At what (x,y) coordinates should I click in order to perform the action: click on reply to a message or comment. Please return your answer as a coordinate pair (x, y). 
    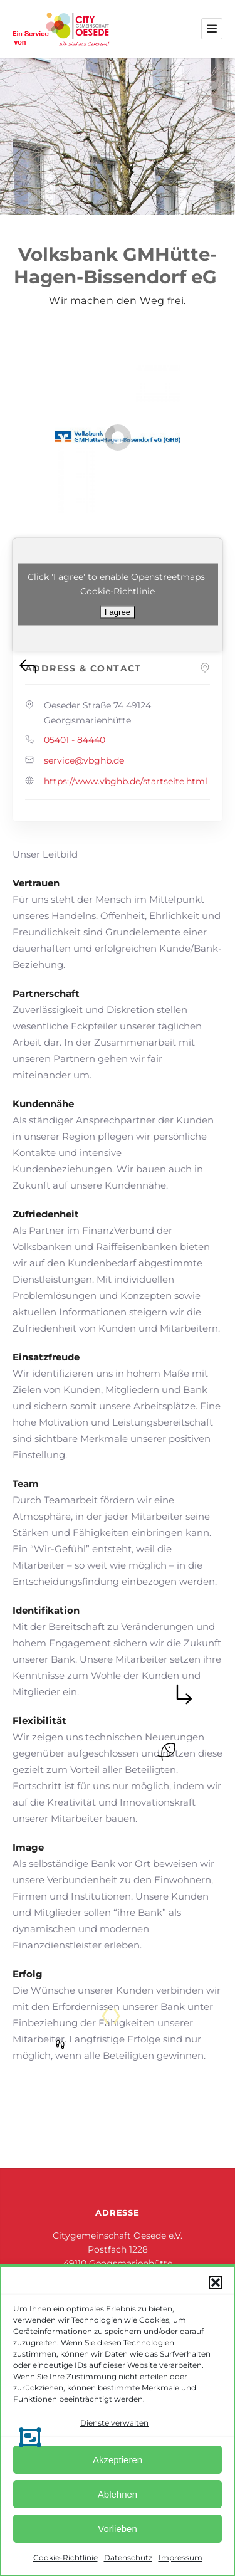
    Looking at the image, I should click on (28, 666).